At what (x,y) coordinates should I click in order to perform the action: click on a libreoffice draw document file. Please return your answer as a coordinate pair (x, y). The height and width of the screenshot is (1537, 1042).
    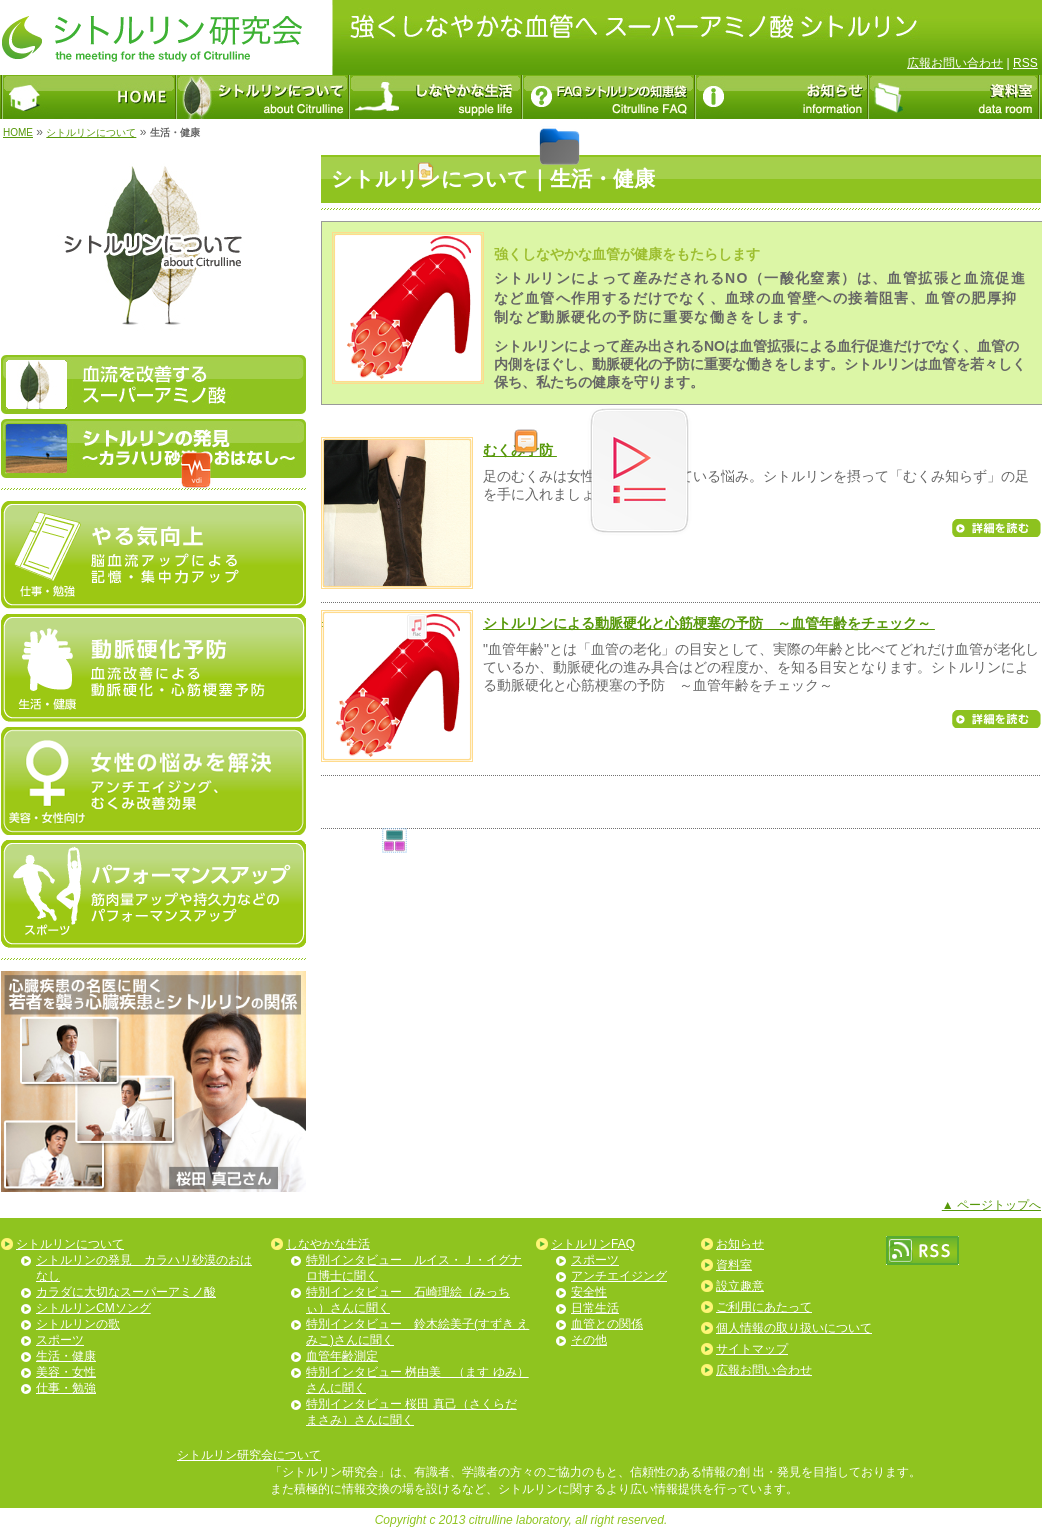
    Looking at the image, I should click on (425, 171).